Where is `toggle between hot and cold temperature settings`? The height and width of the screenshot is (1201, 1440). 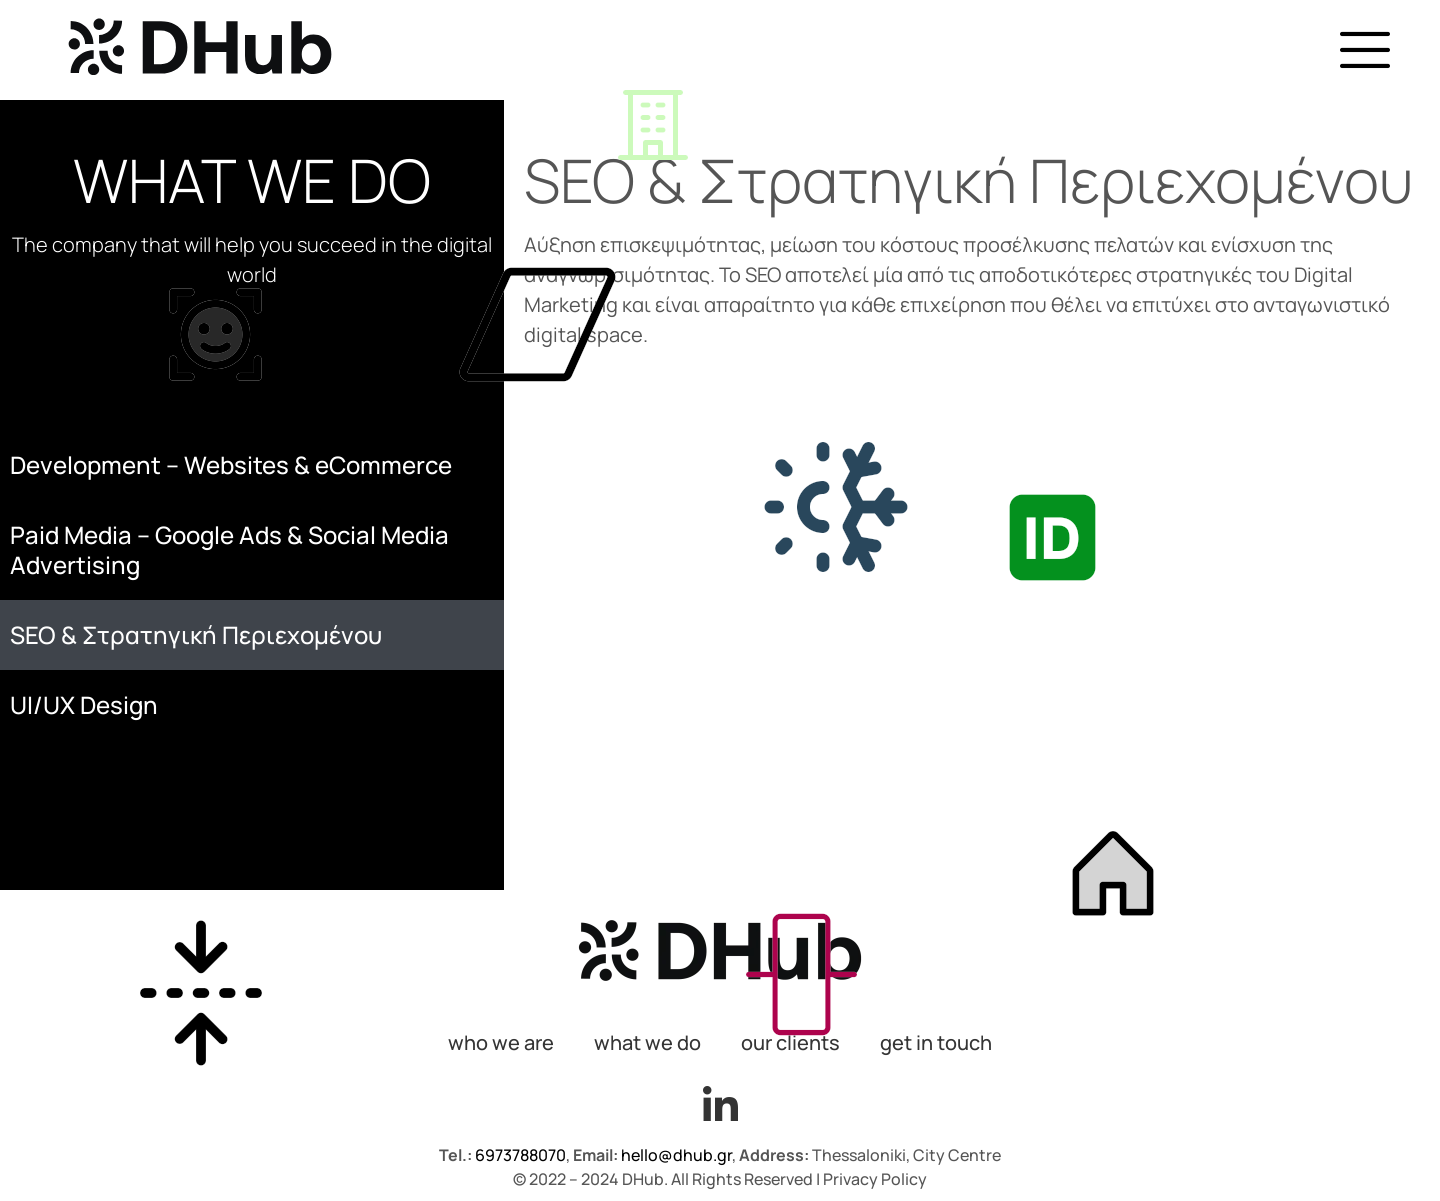
toggle between hot and cold temperature settings is located at coordinates (836, 507).